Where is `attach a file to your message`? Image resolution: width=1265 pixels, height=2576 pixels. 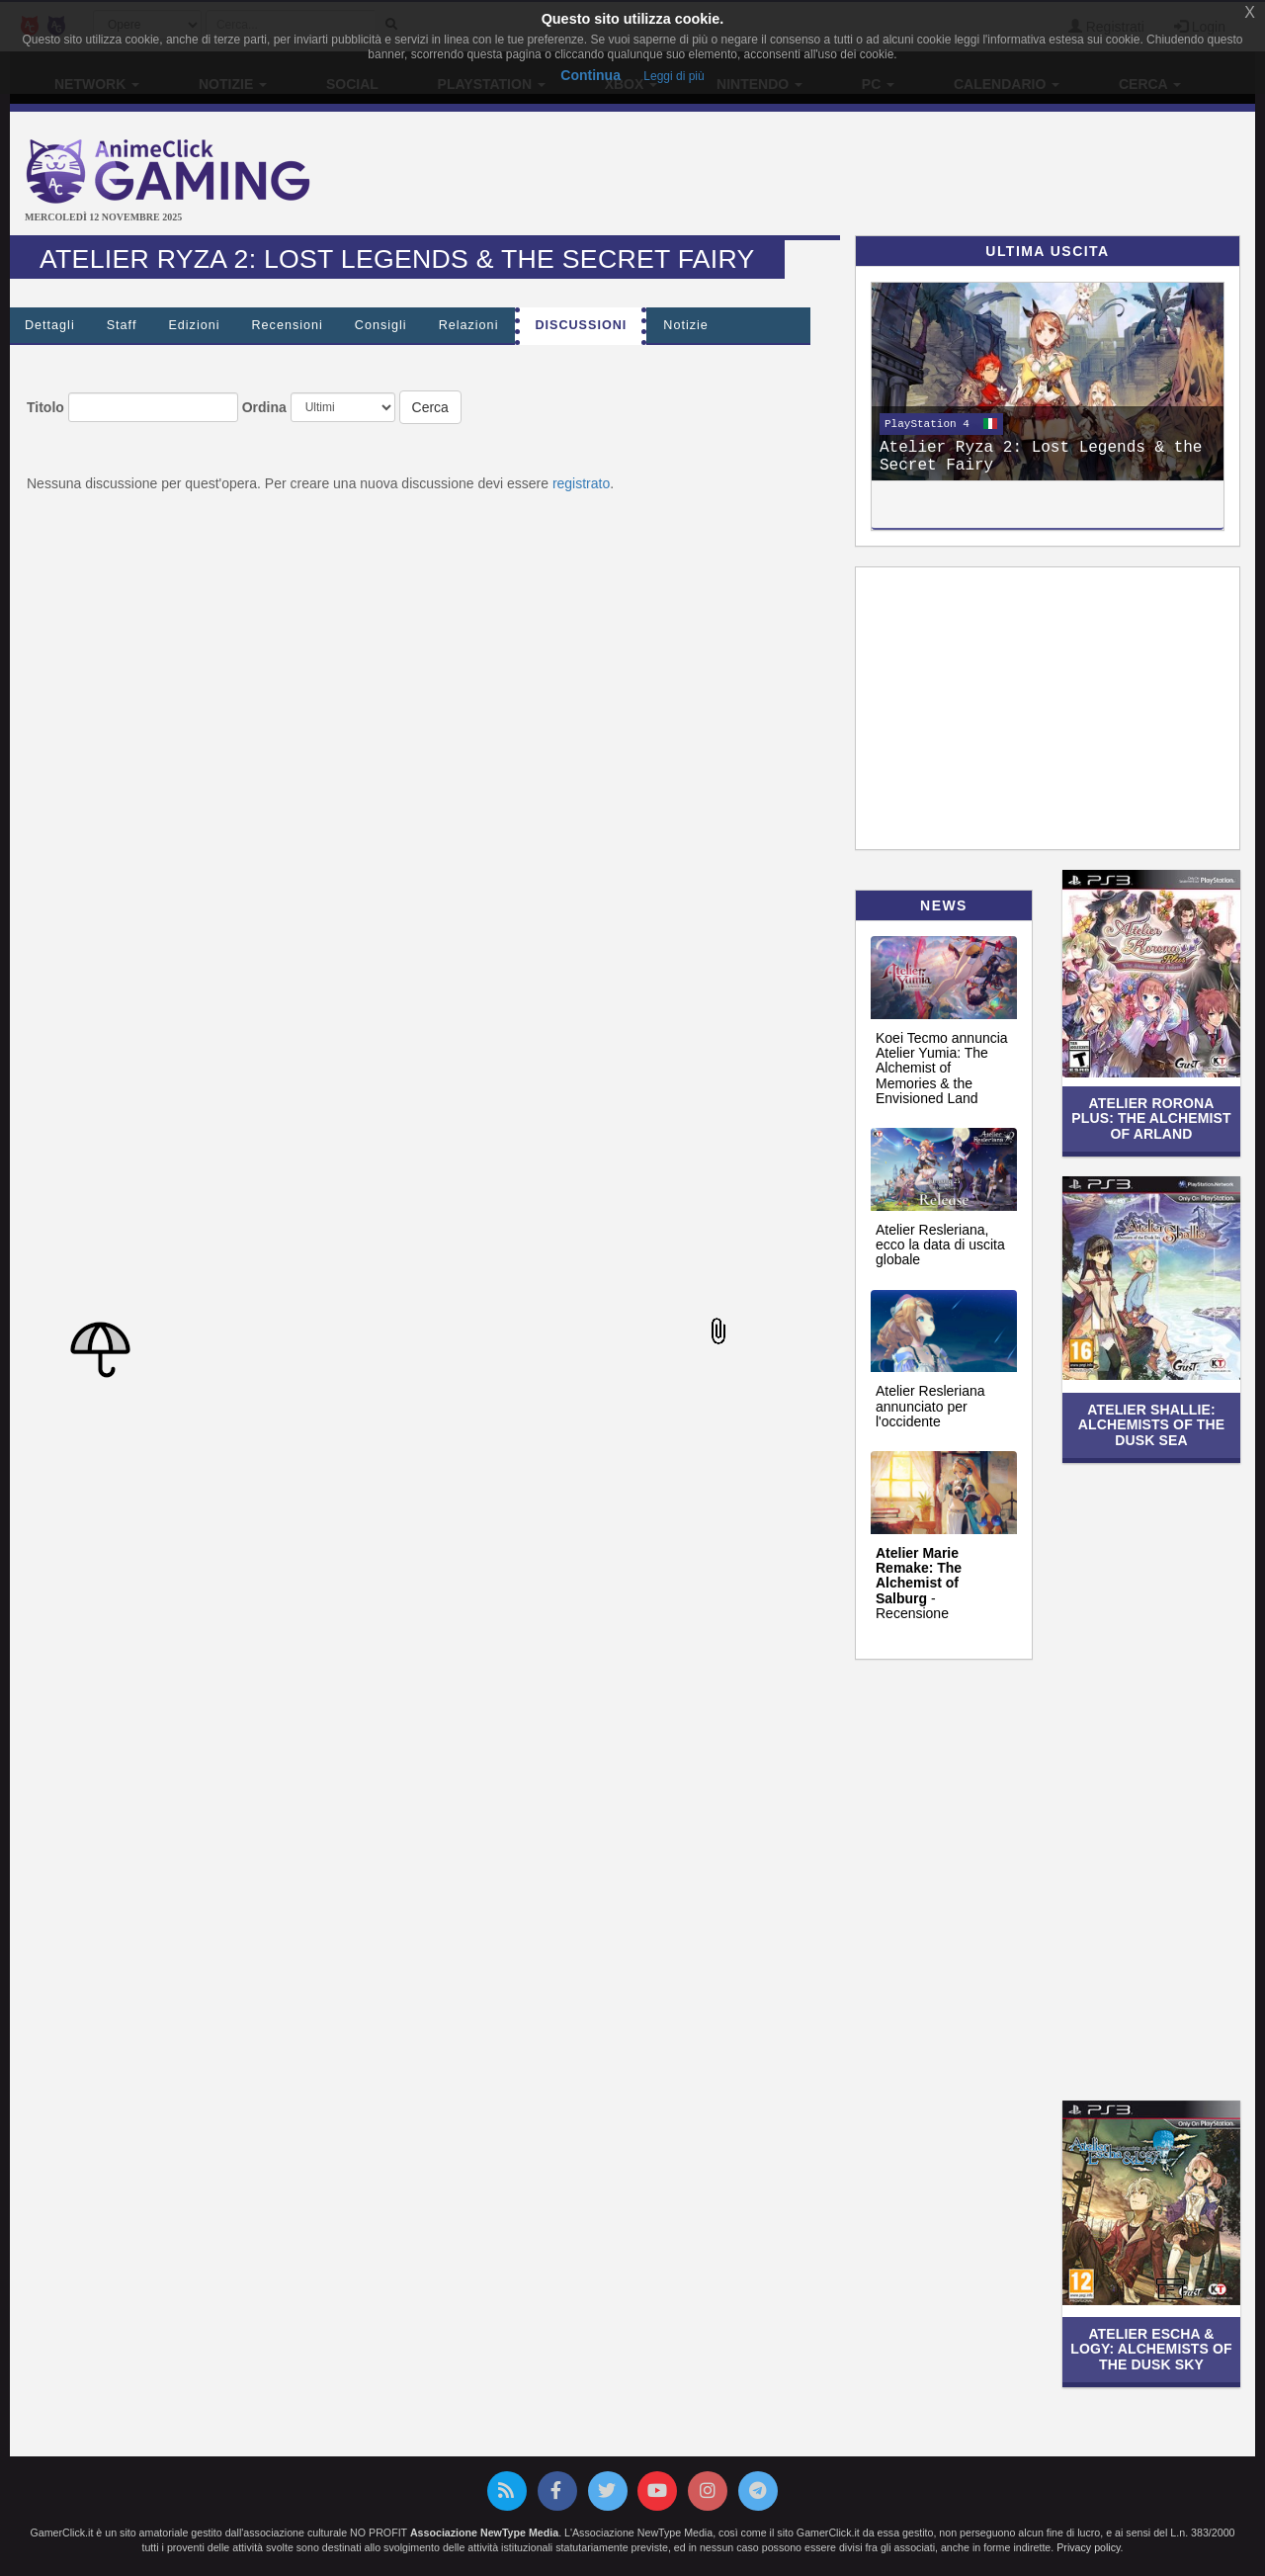 attach a file to your message is located at coordinates (717, 1331).